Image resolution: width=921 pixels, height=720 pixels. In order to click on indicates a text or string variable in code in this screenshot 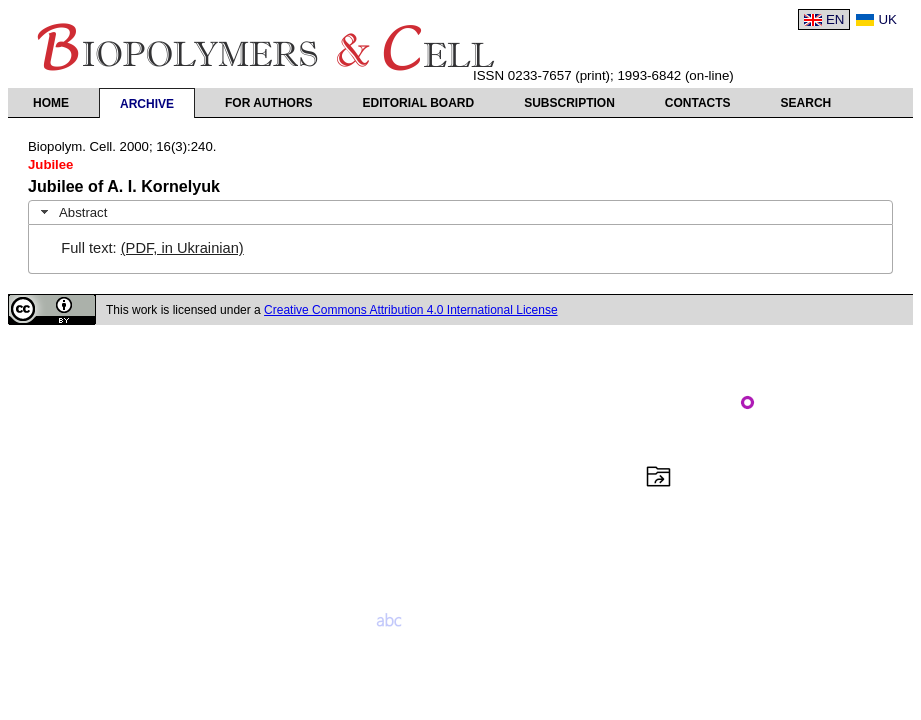, I will do `click(389, 621)`.